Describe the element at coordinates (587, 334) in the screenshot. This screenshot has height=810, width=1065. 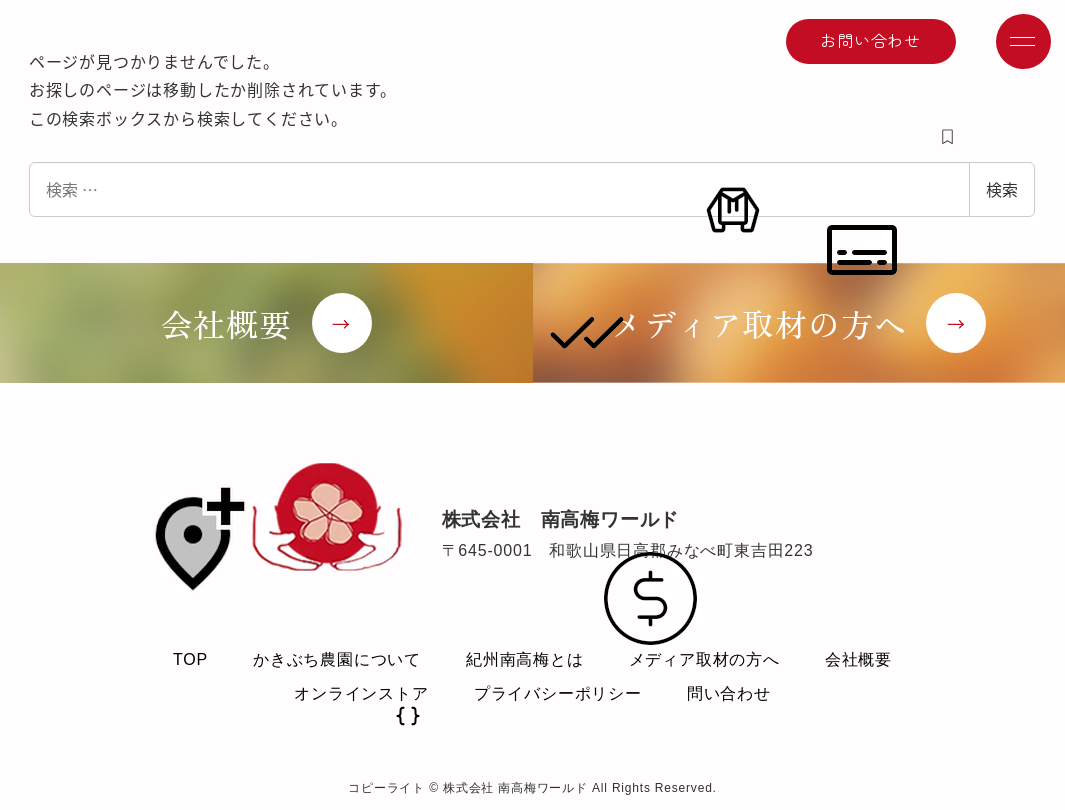
I see `indicates multiple items completed or verified` at that location.